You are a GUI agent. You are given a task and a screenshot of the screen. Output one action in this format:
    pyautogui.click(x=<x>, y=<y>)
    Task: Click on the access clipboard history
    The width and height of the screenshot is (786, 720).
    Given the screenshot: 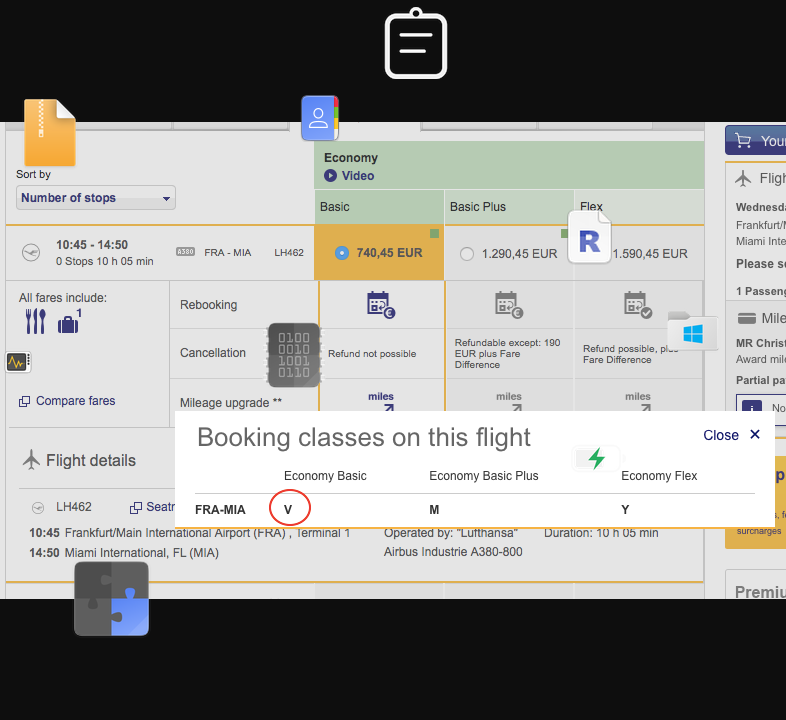 What is the action you would take?
    pyautogui.click(x=416, y=43)
    